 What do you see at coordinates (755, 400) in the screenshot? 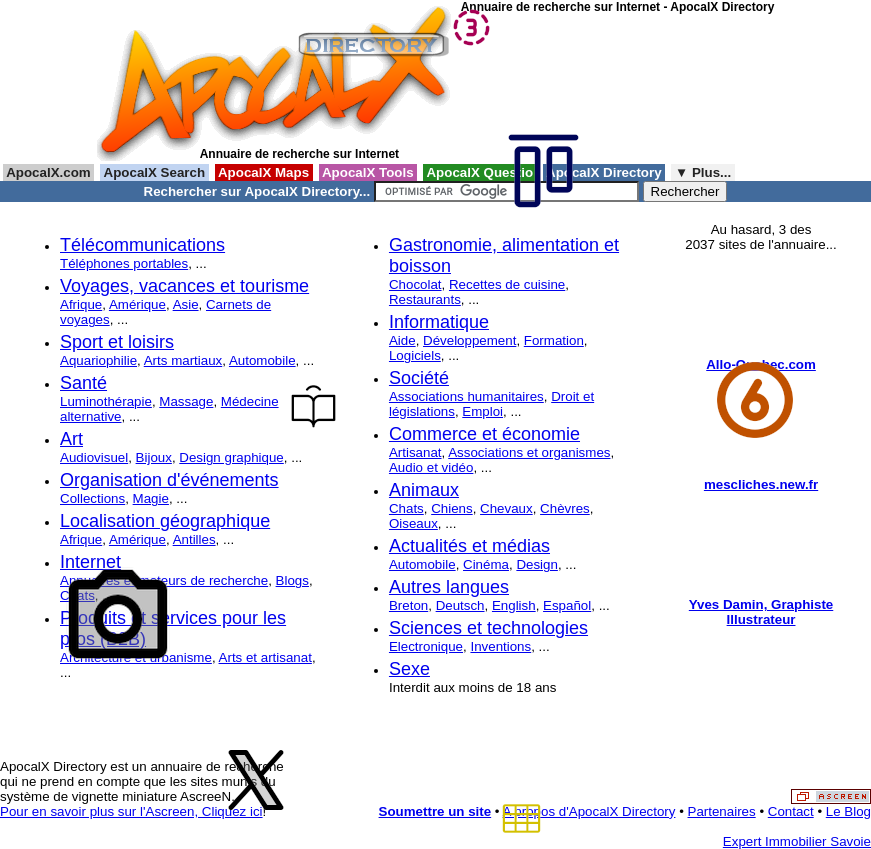
I see `indicates step six in a numbered sequence` at bounding box center [755, 400].